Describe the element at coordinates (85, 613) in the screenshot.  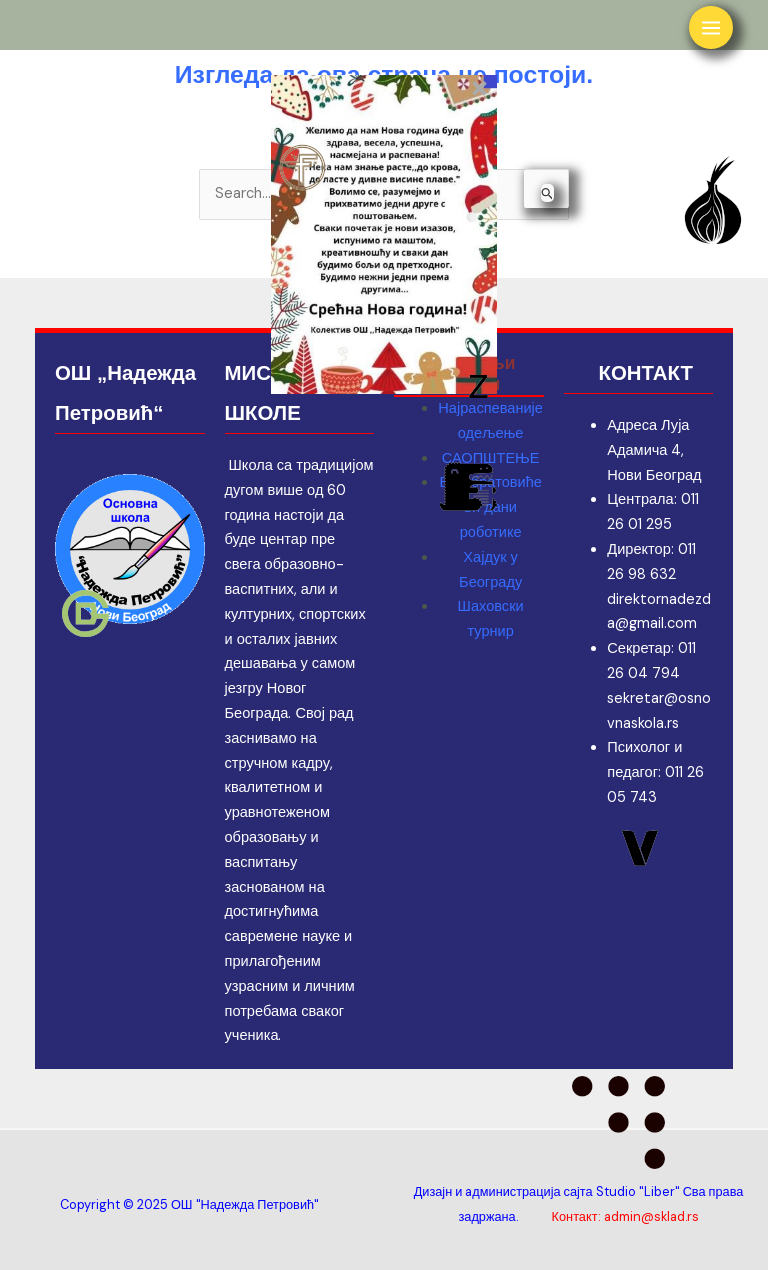
I see `open the Beijing Subway app` at that location.